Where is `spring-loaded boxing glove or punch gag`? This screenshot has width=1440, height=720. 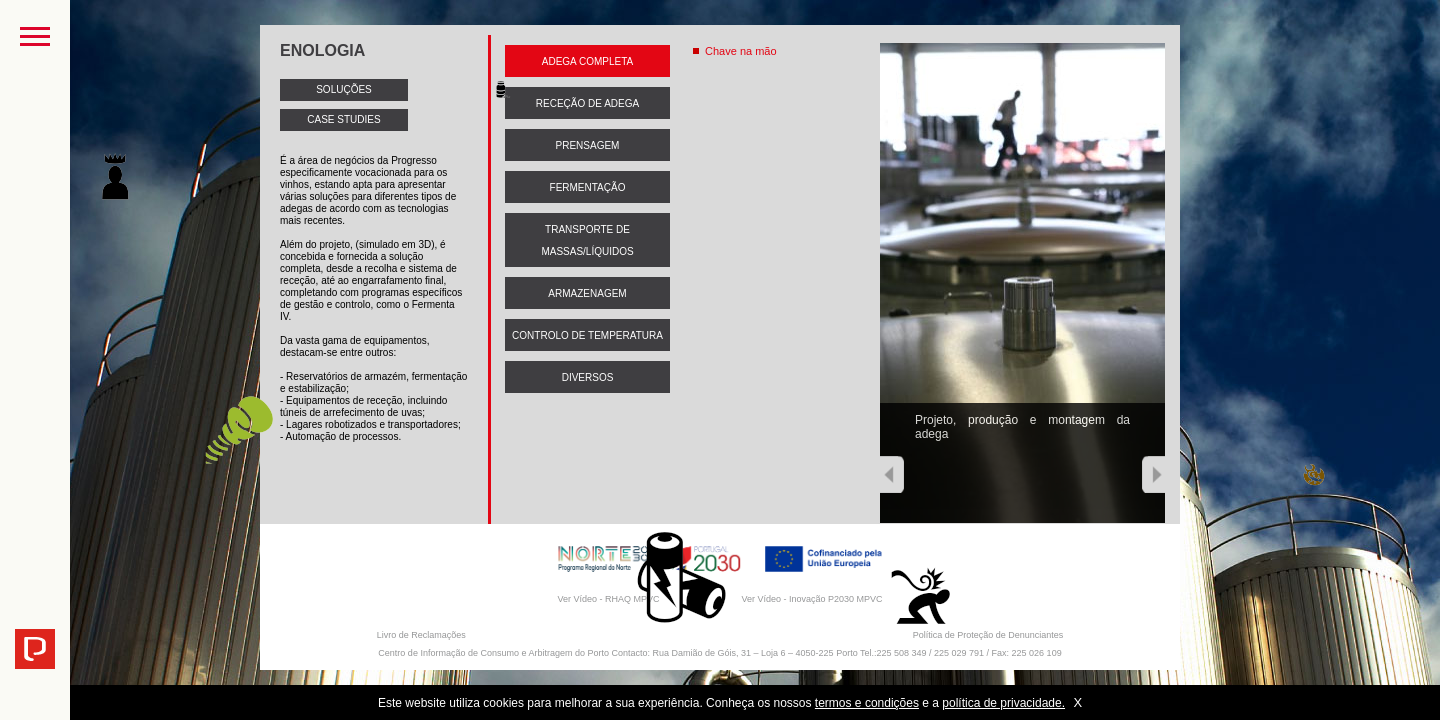 spring-loaded boxing glove or punch gag is located at coordinates (239, 430).